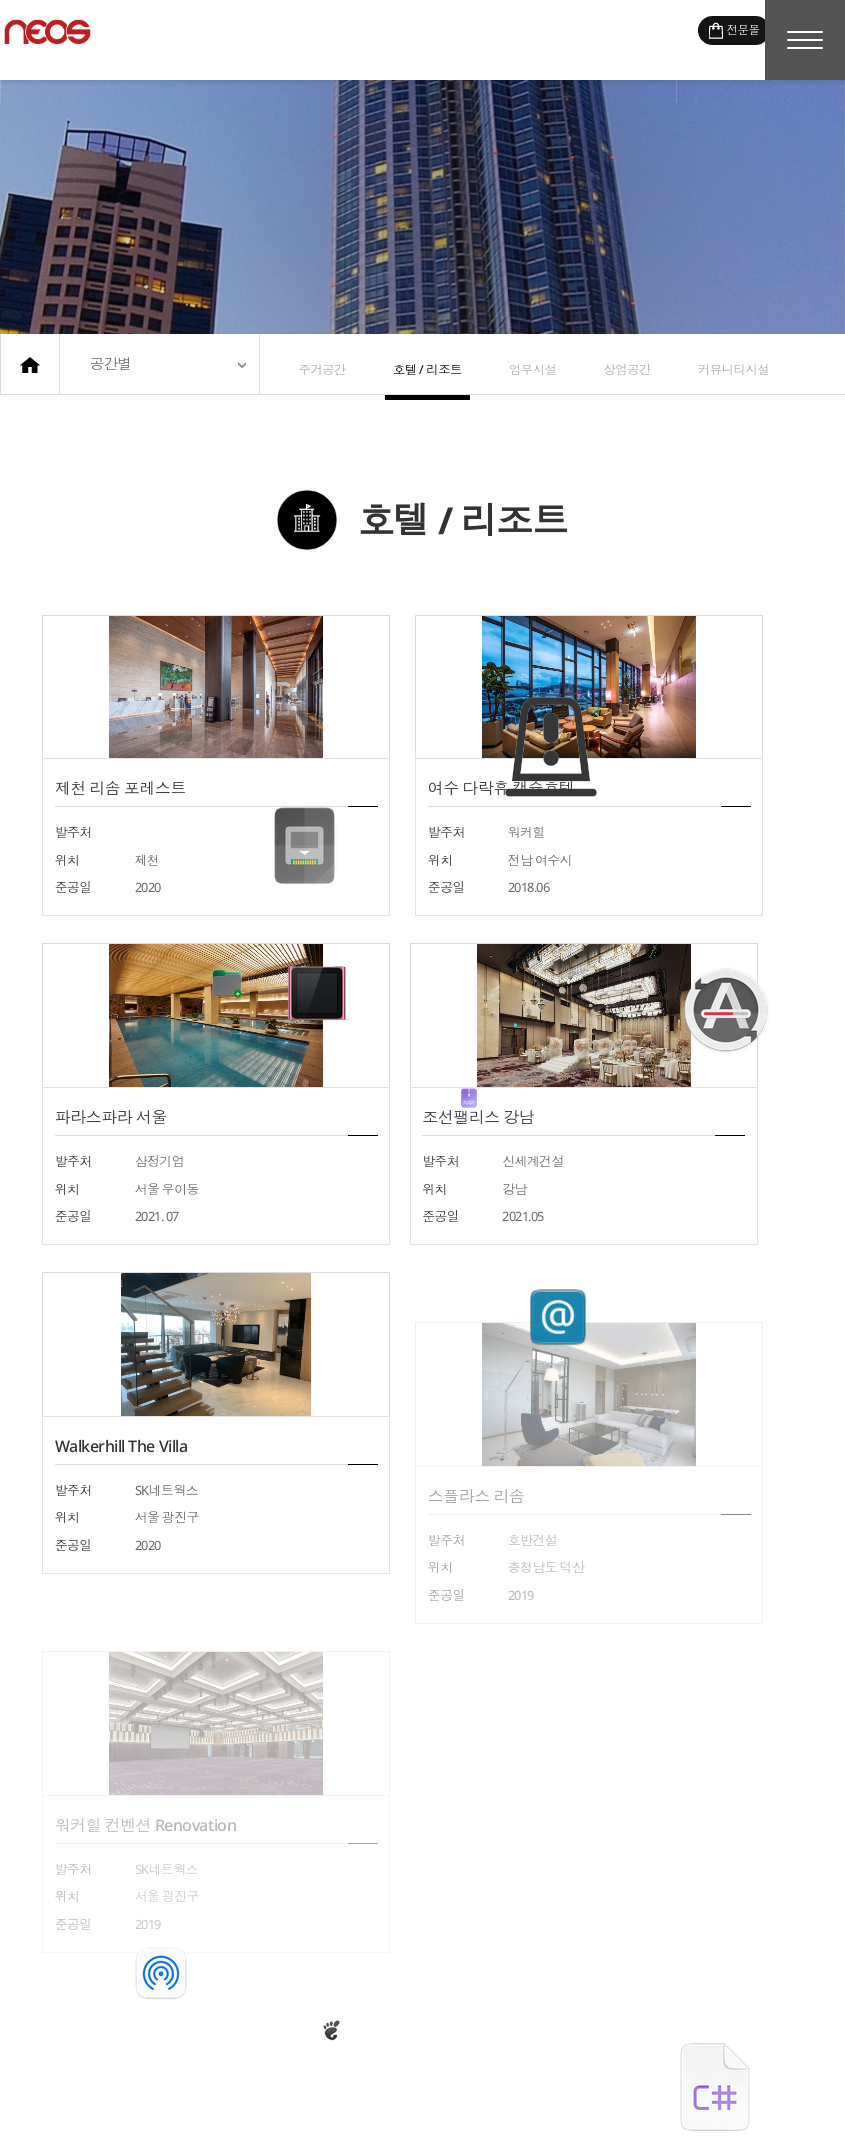 This screenshot has height=2137, width=845. What do you see at coordinates (304, 845) in the screenshot?
I see `a ROM file or cartridge game data` at bounding box center [304, 845].